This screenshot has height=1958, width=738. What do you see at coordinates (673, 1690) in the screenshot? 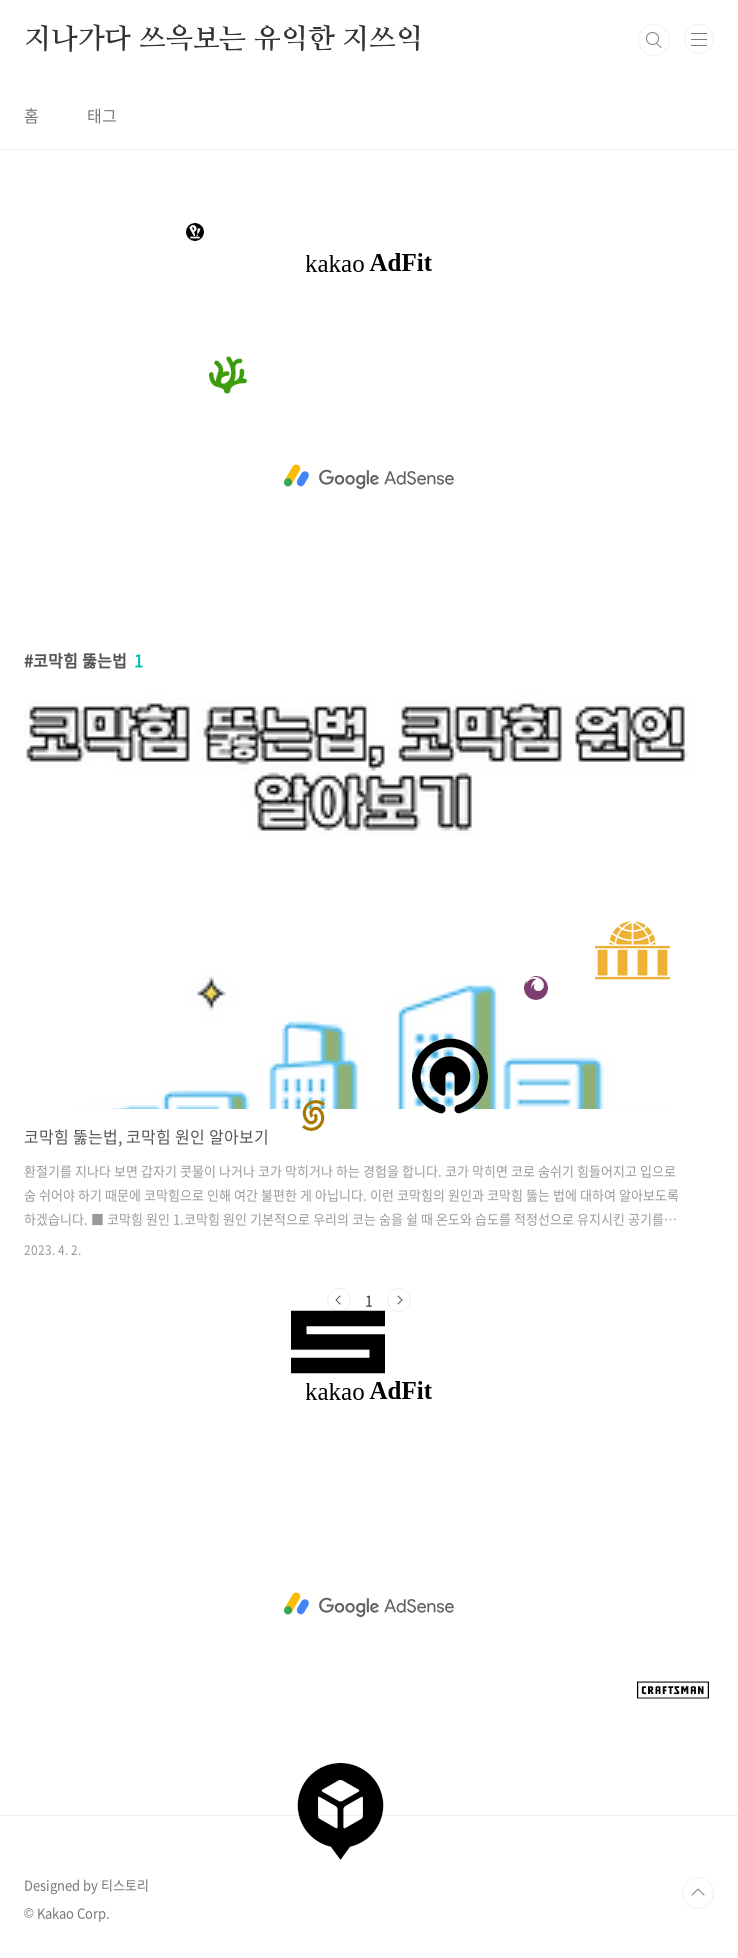
I see `craftsman brand logo` at bounding box center [673, 1690].